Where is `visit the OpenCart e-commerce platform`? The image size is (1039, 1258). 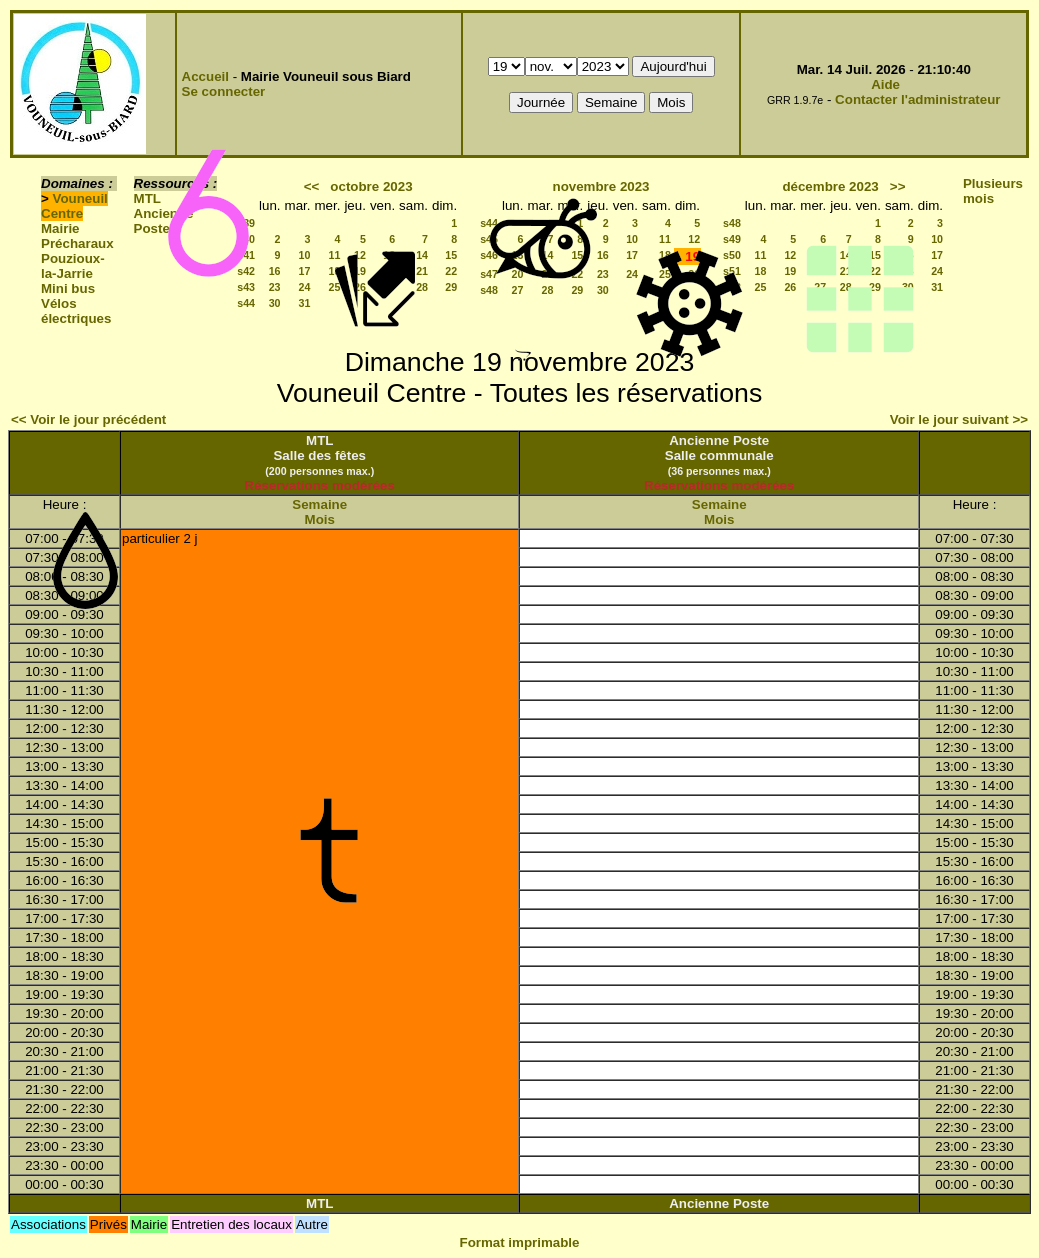
visit the OpenCart e-commerce platform is located at coordinates (523, 355).